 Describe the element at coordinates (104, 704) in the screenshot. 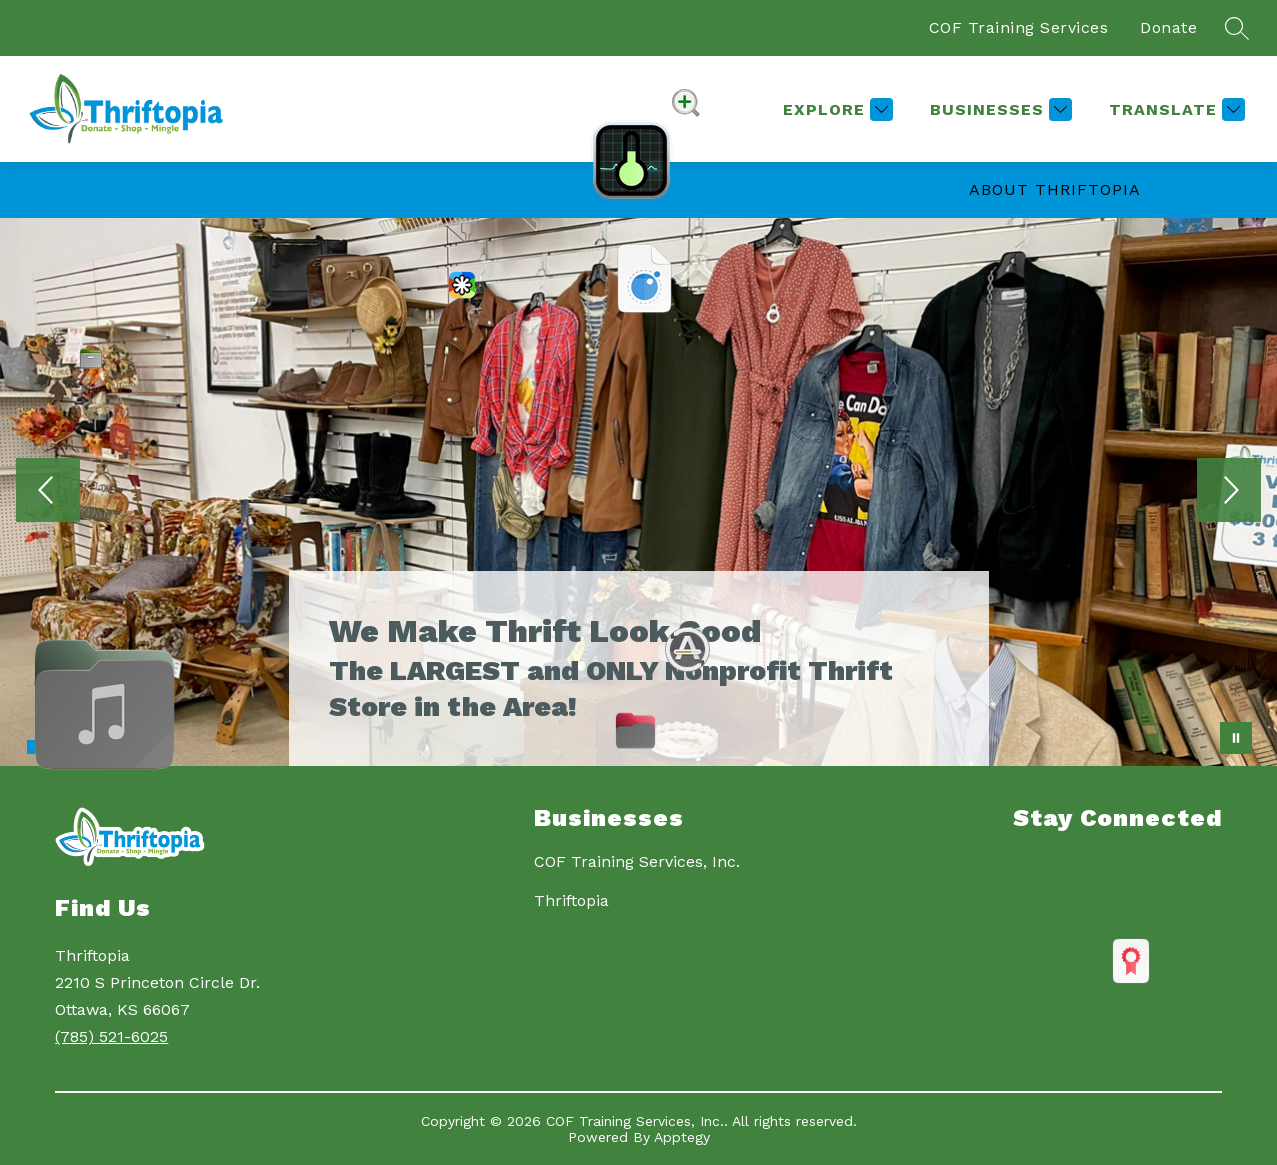

I see `open your music folder` at that location.